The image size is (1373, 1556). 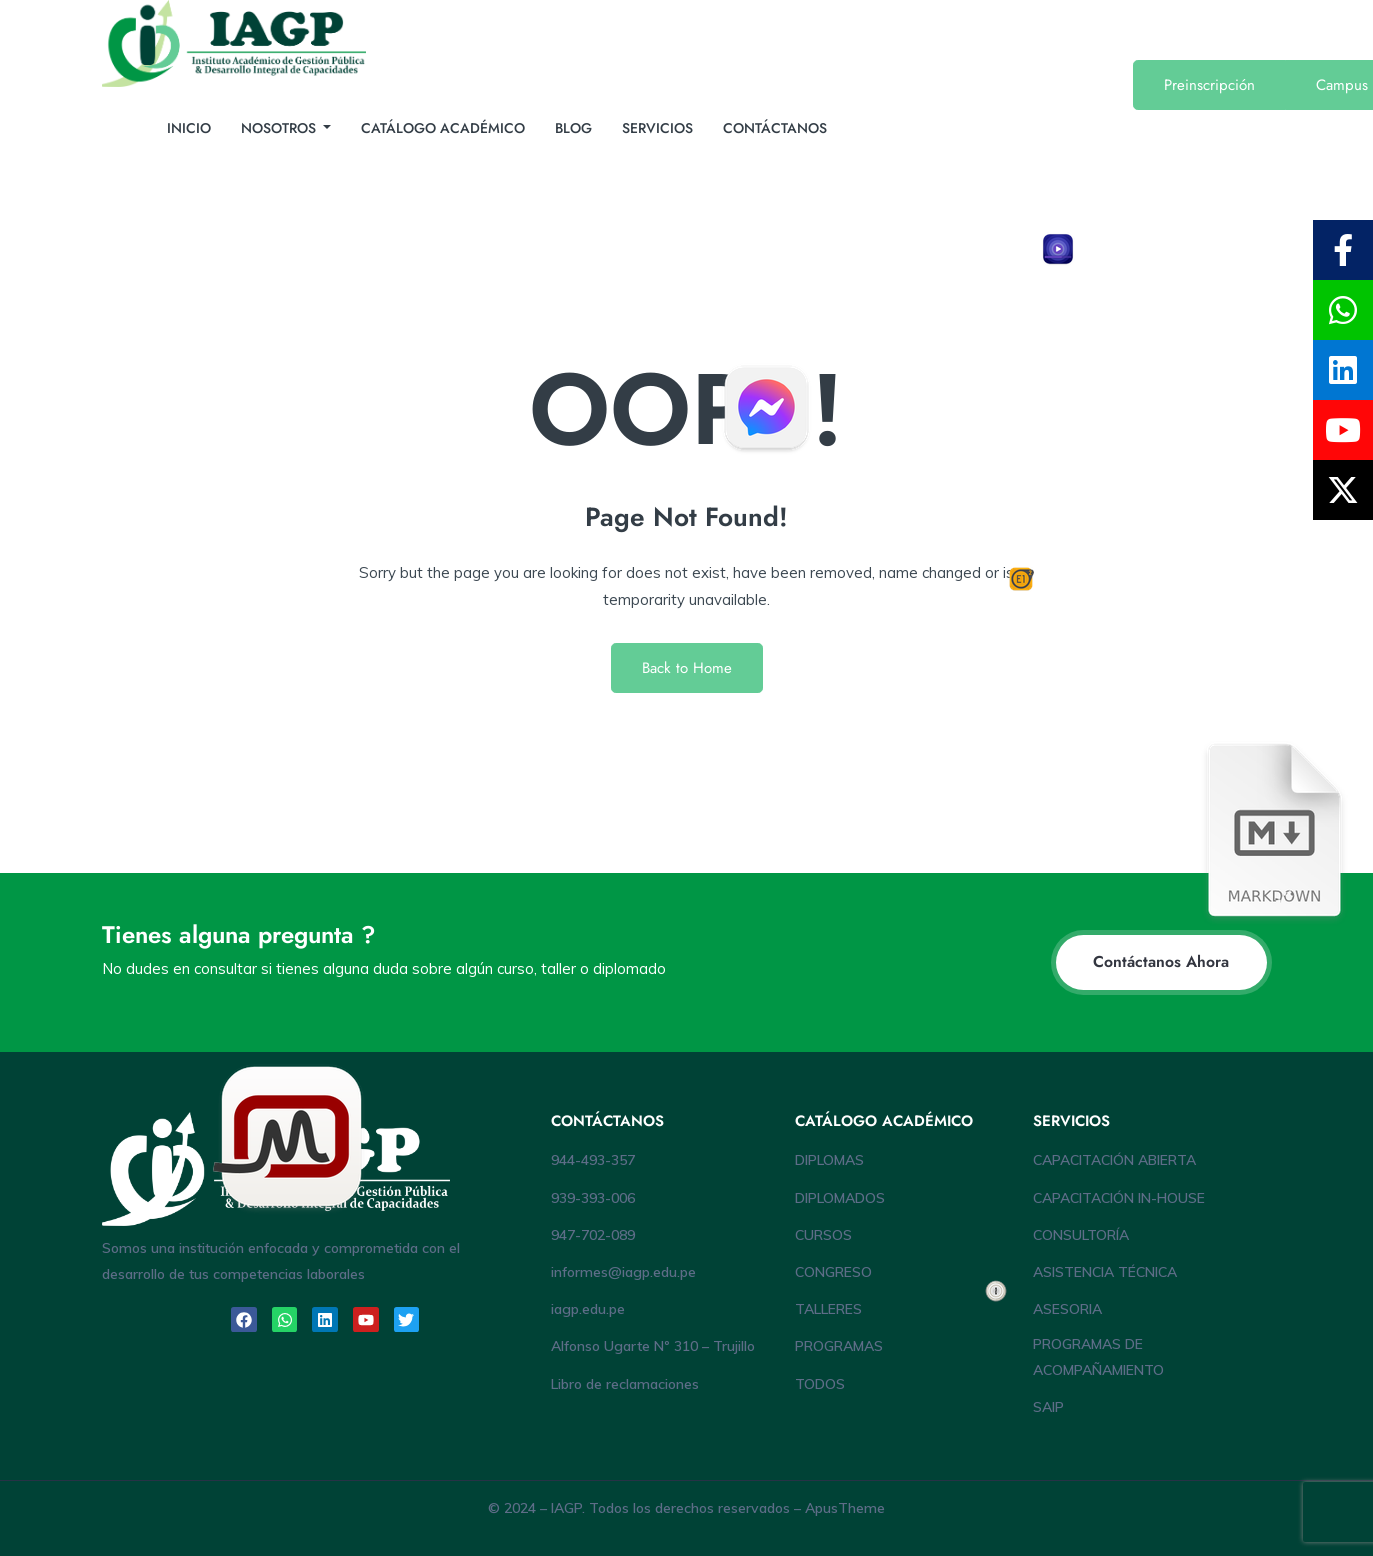 I want to click on a markdown text file, so click(x=1274, y=833).